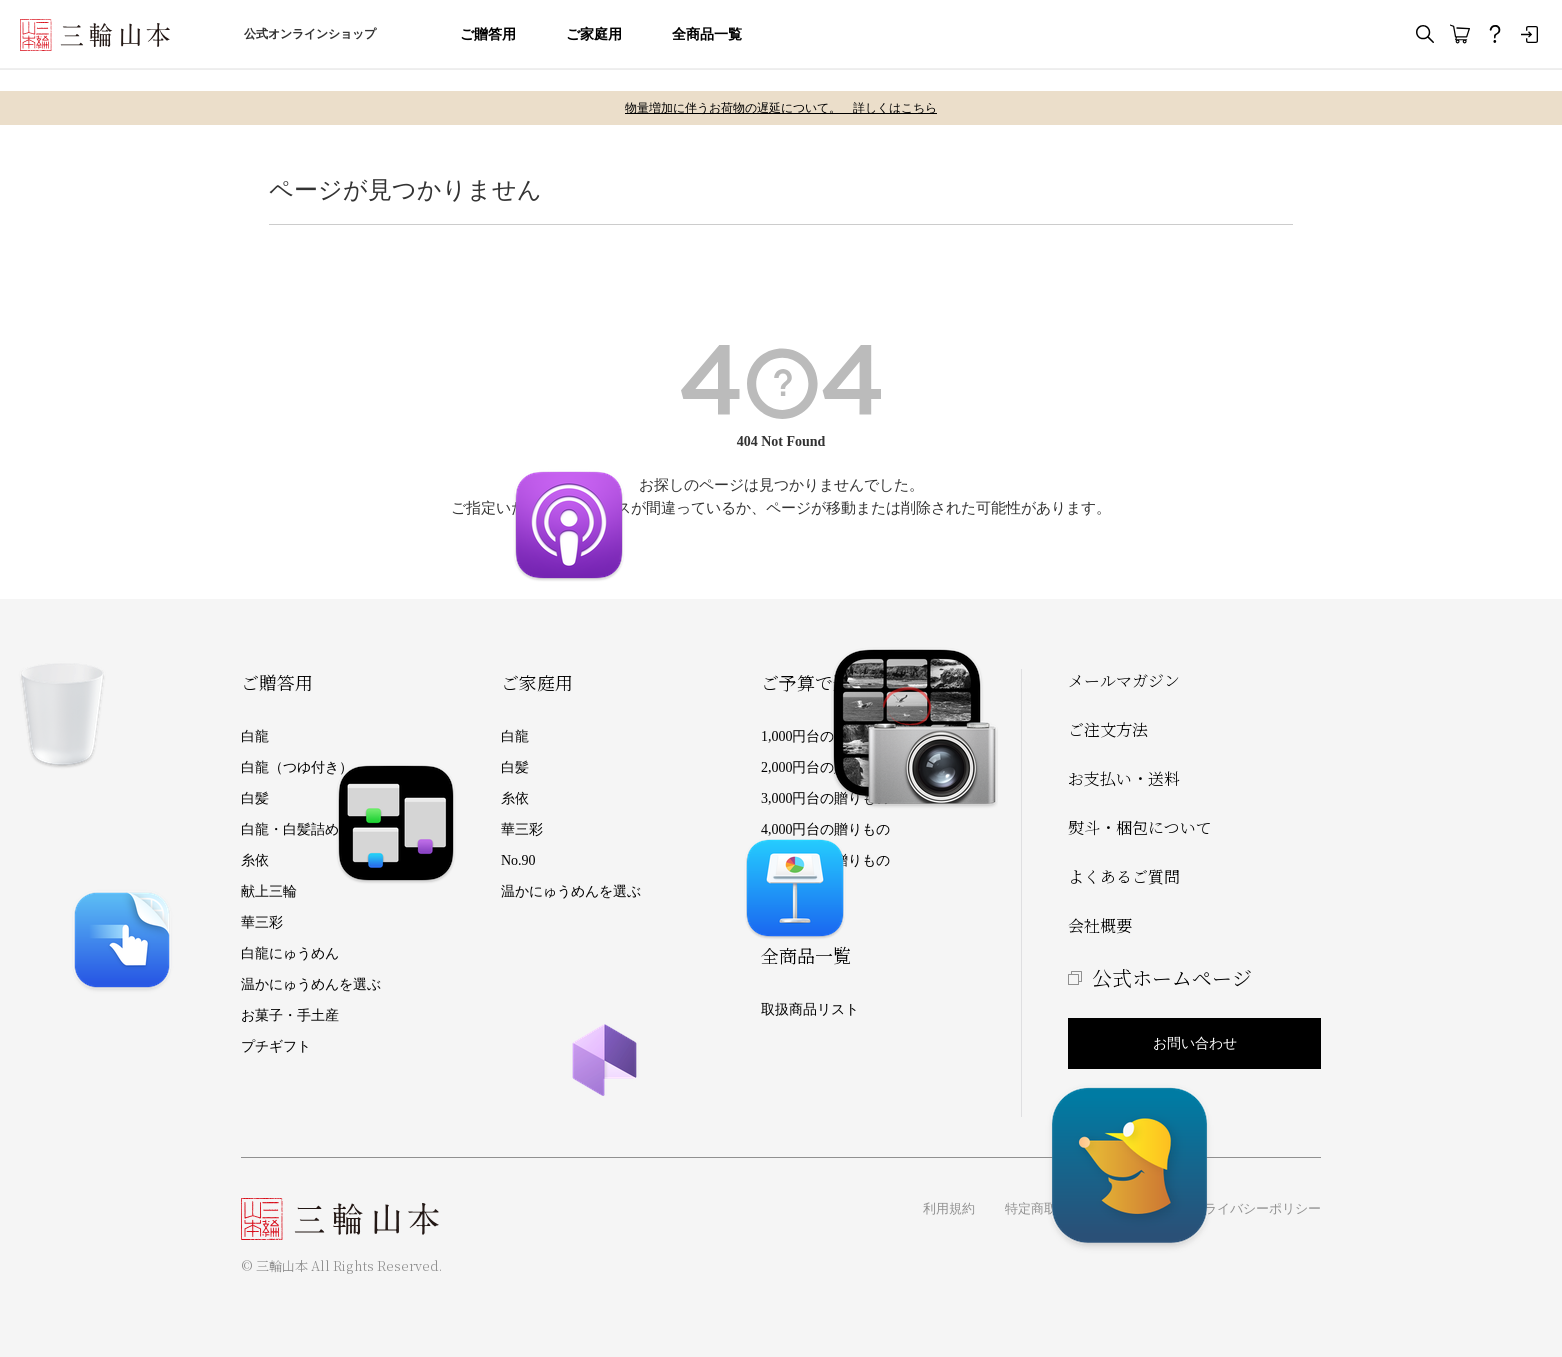 The height and width of the screenshot is (1357, 1562). What do you see at coordinates (122, 940) in the screenshot?
I see `open libinput gestures configuration app` at bounding box center [122, 940].